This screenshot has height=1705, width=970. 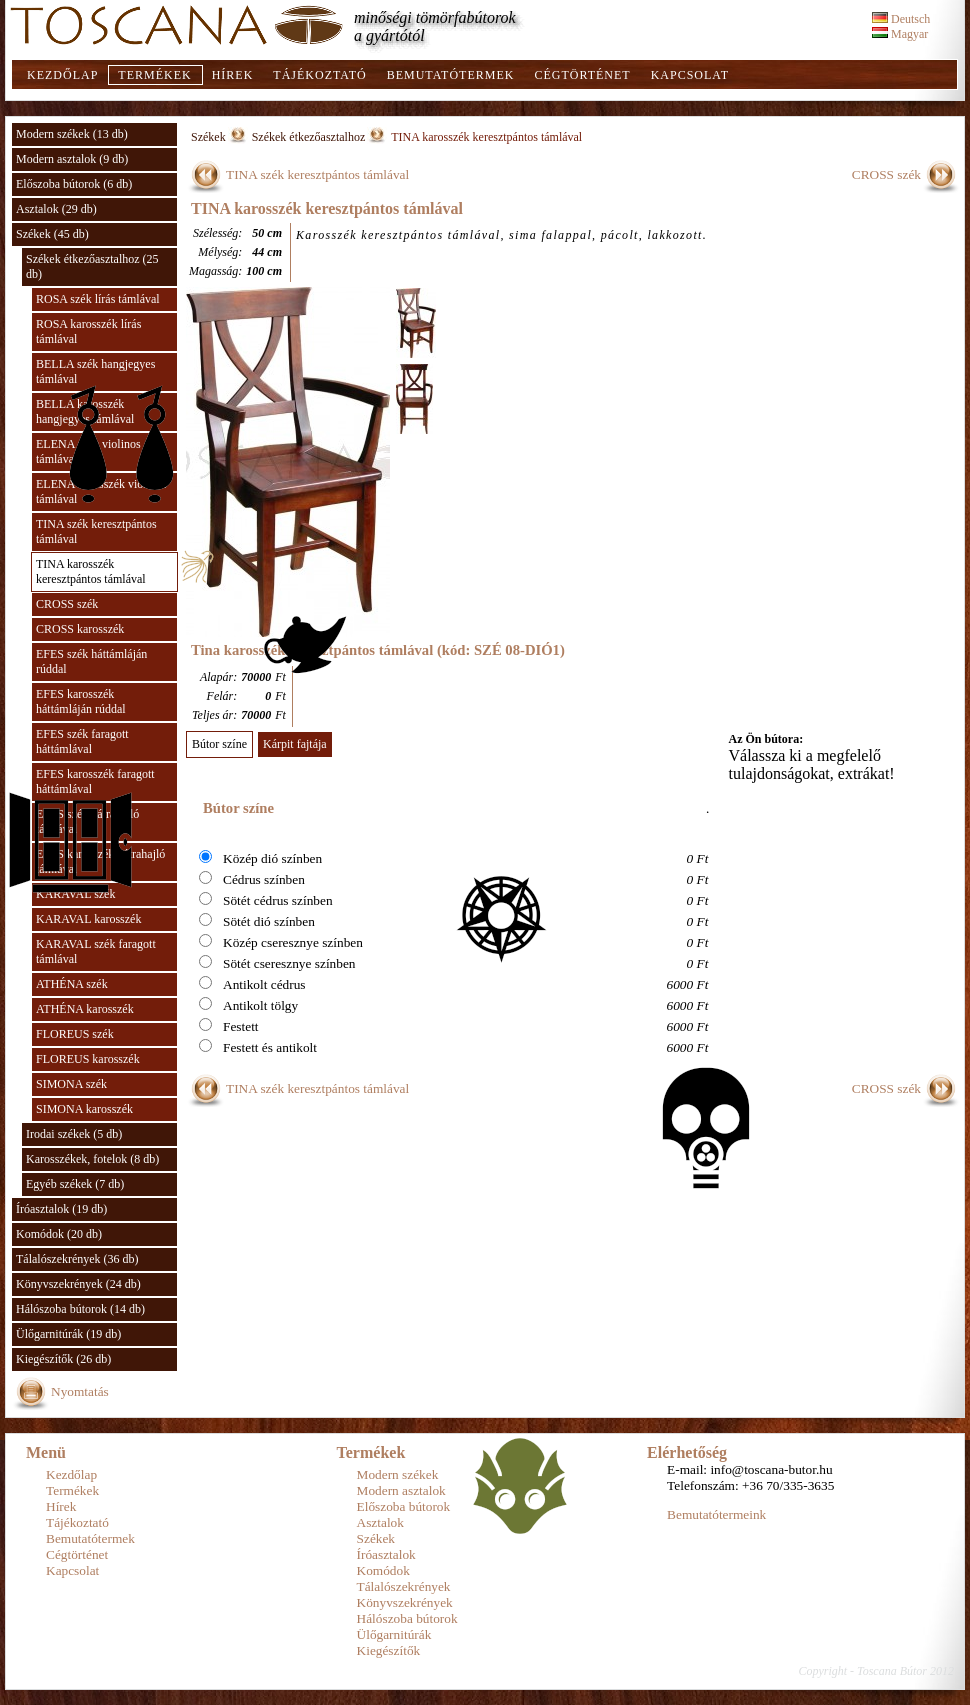 I want to click on fishing lure or jig equipment icon, so click(x=197, y=566).